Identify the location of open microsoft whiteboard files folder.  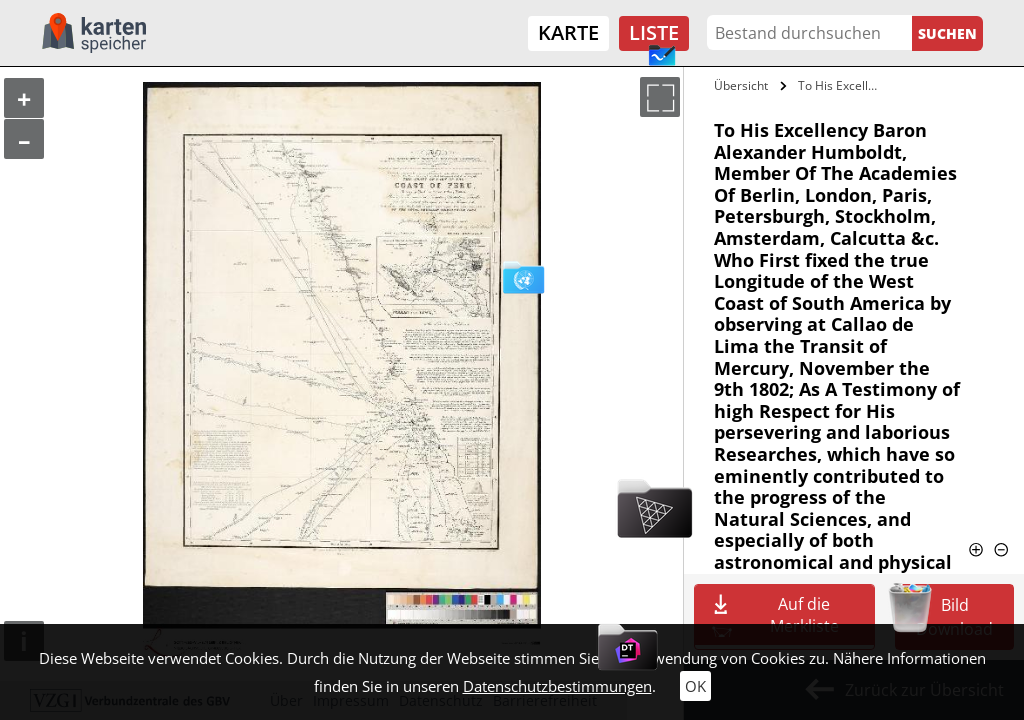
(662, 56).